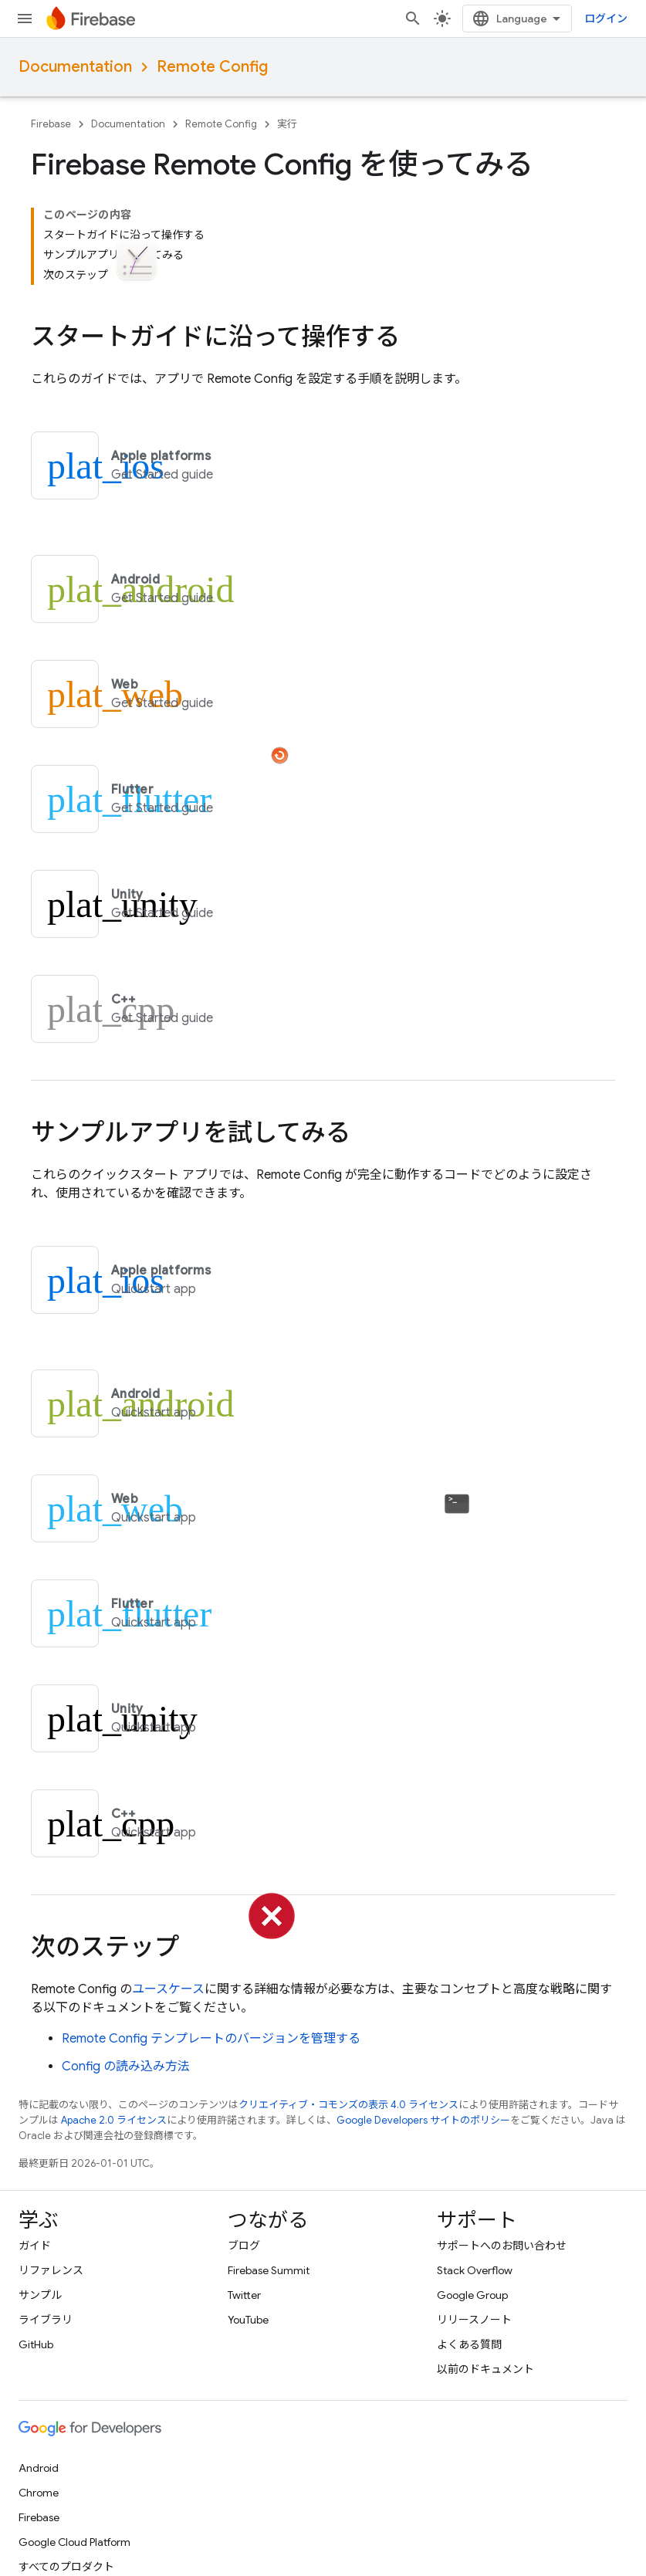 The width and height of the screenshot is (646, 2576). What do you see at coordinates (137, 259) in the screenshot?
I see `open khronos time tracking app` at bounding box center [137, 259].